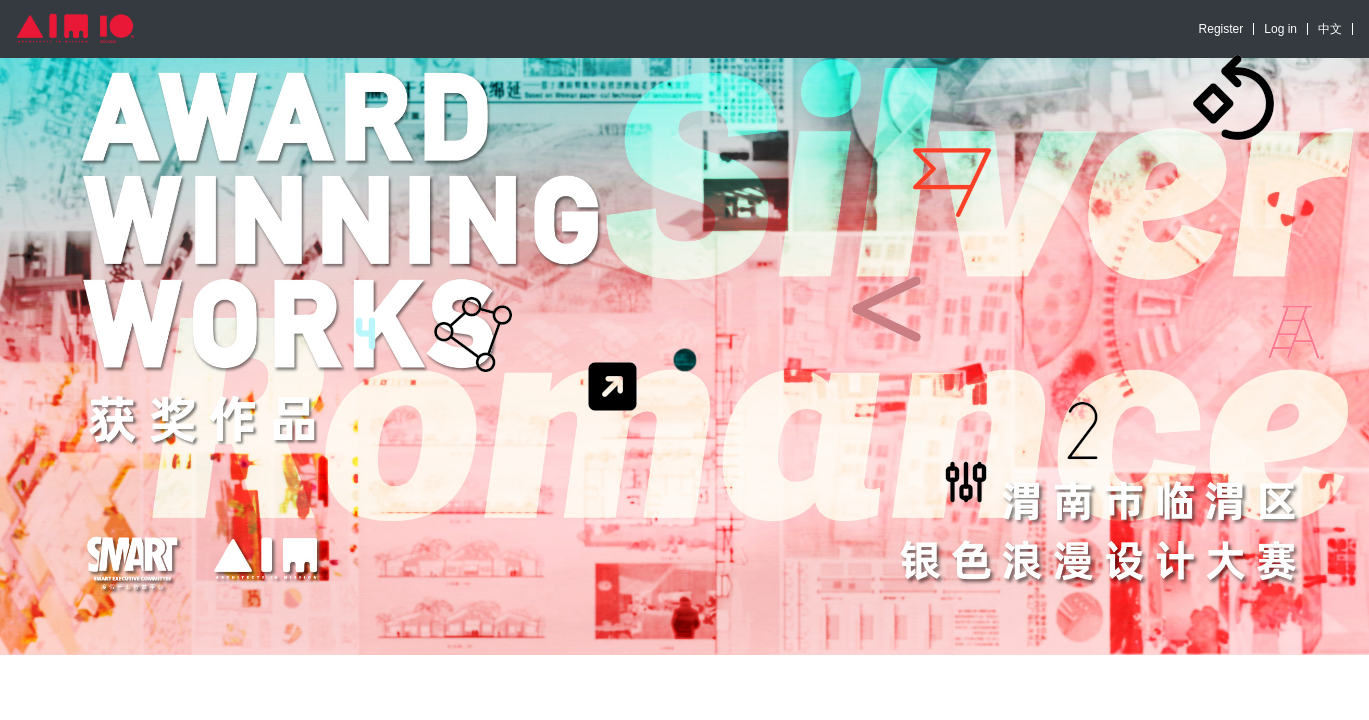 The image size is (1369, 720). I want to click on refresh or reload placeholder content, so click(1233, 99).